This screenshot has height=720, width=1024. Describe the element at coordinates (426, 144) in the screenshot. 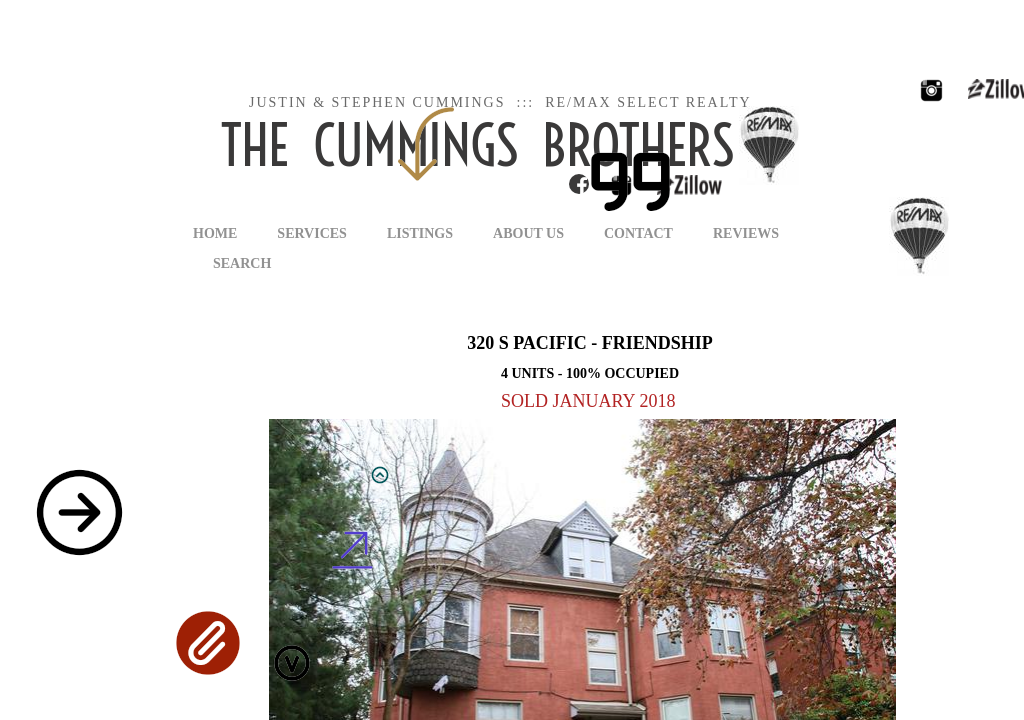

I see `go back and down in navigation` at that location.